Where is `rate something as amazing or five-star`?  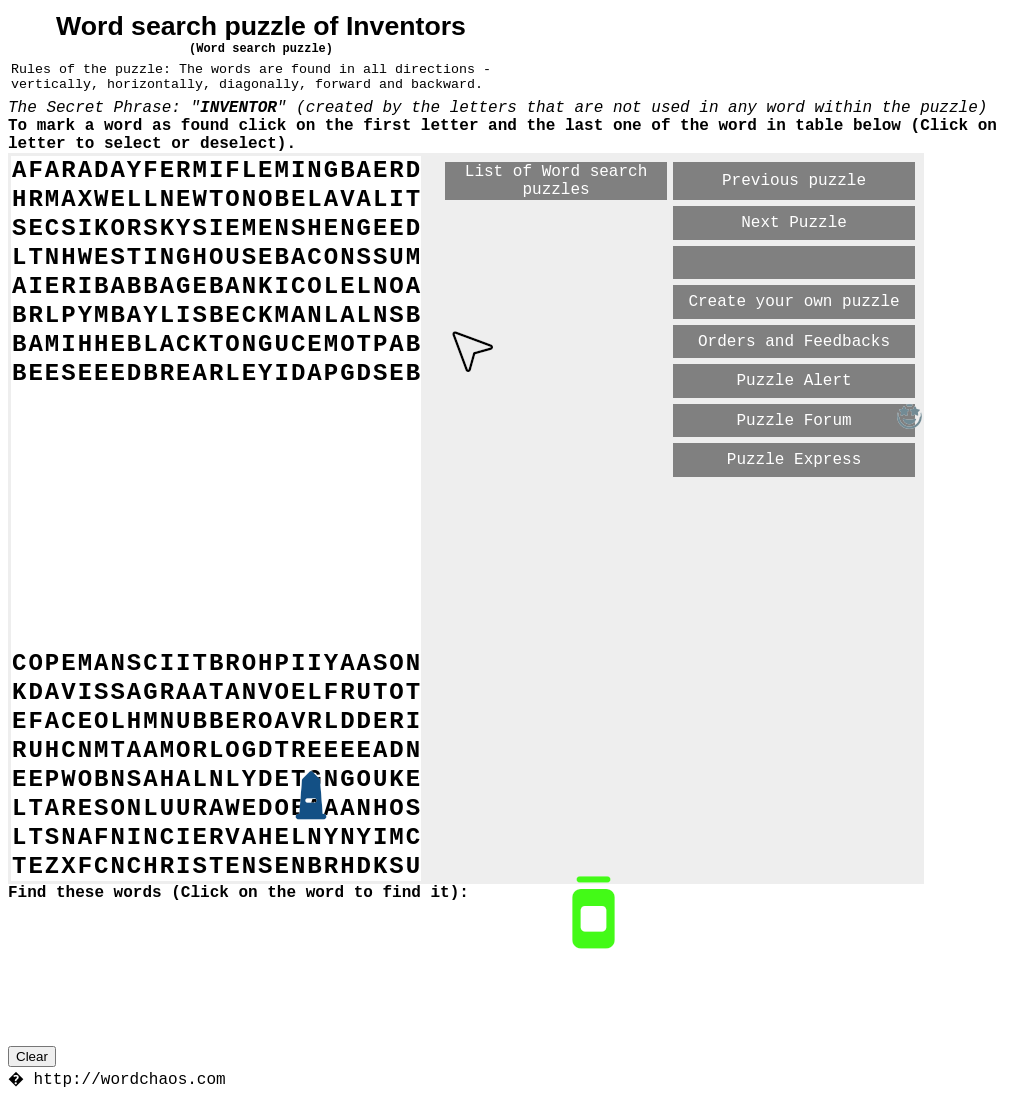
rate something as amazing or five-star is located at coordinates (909, 416).